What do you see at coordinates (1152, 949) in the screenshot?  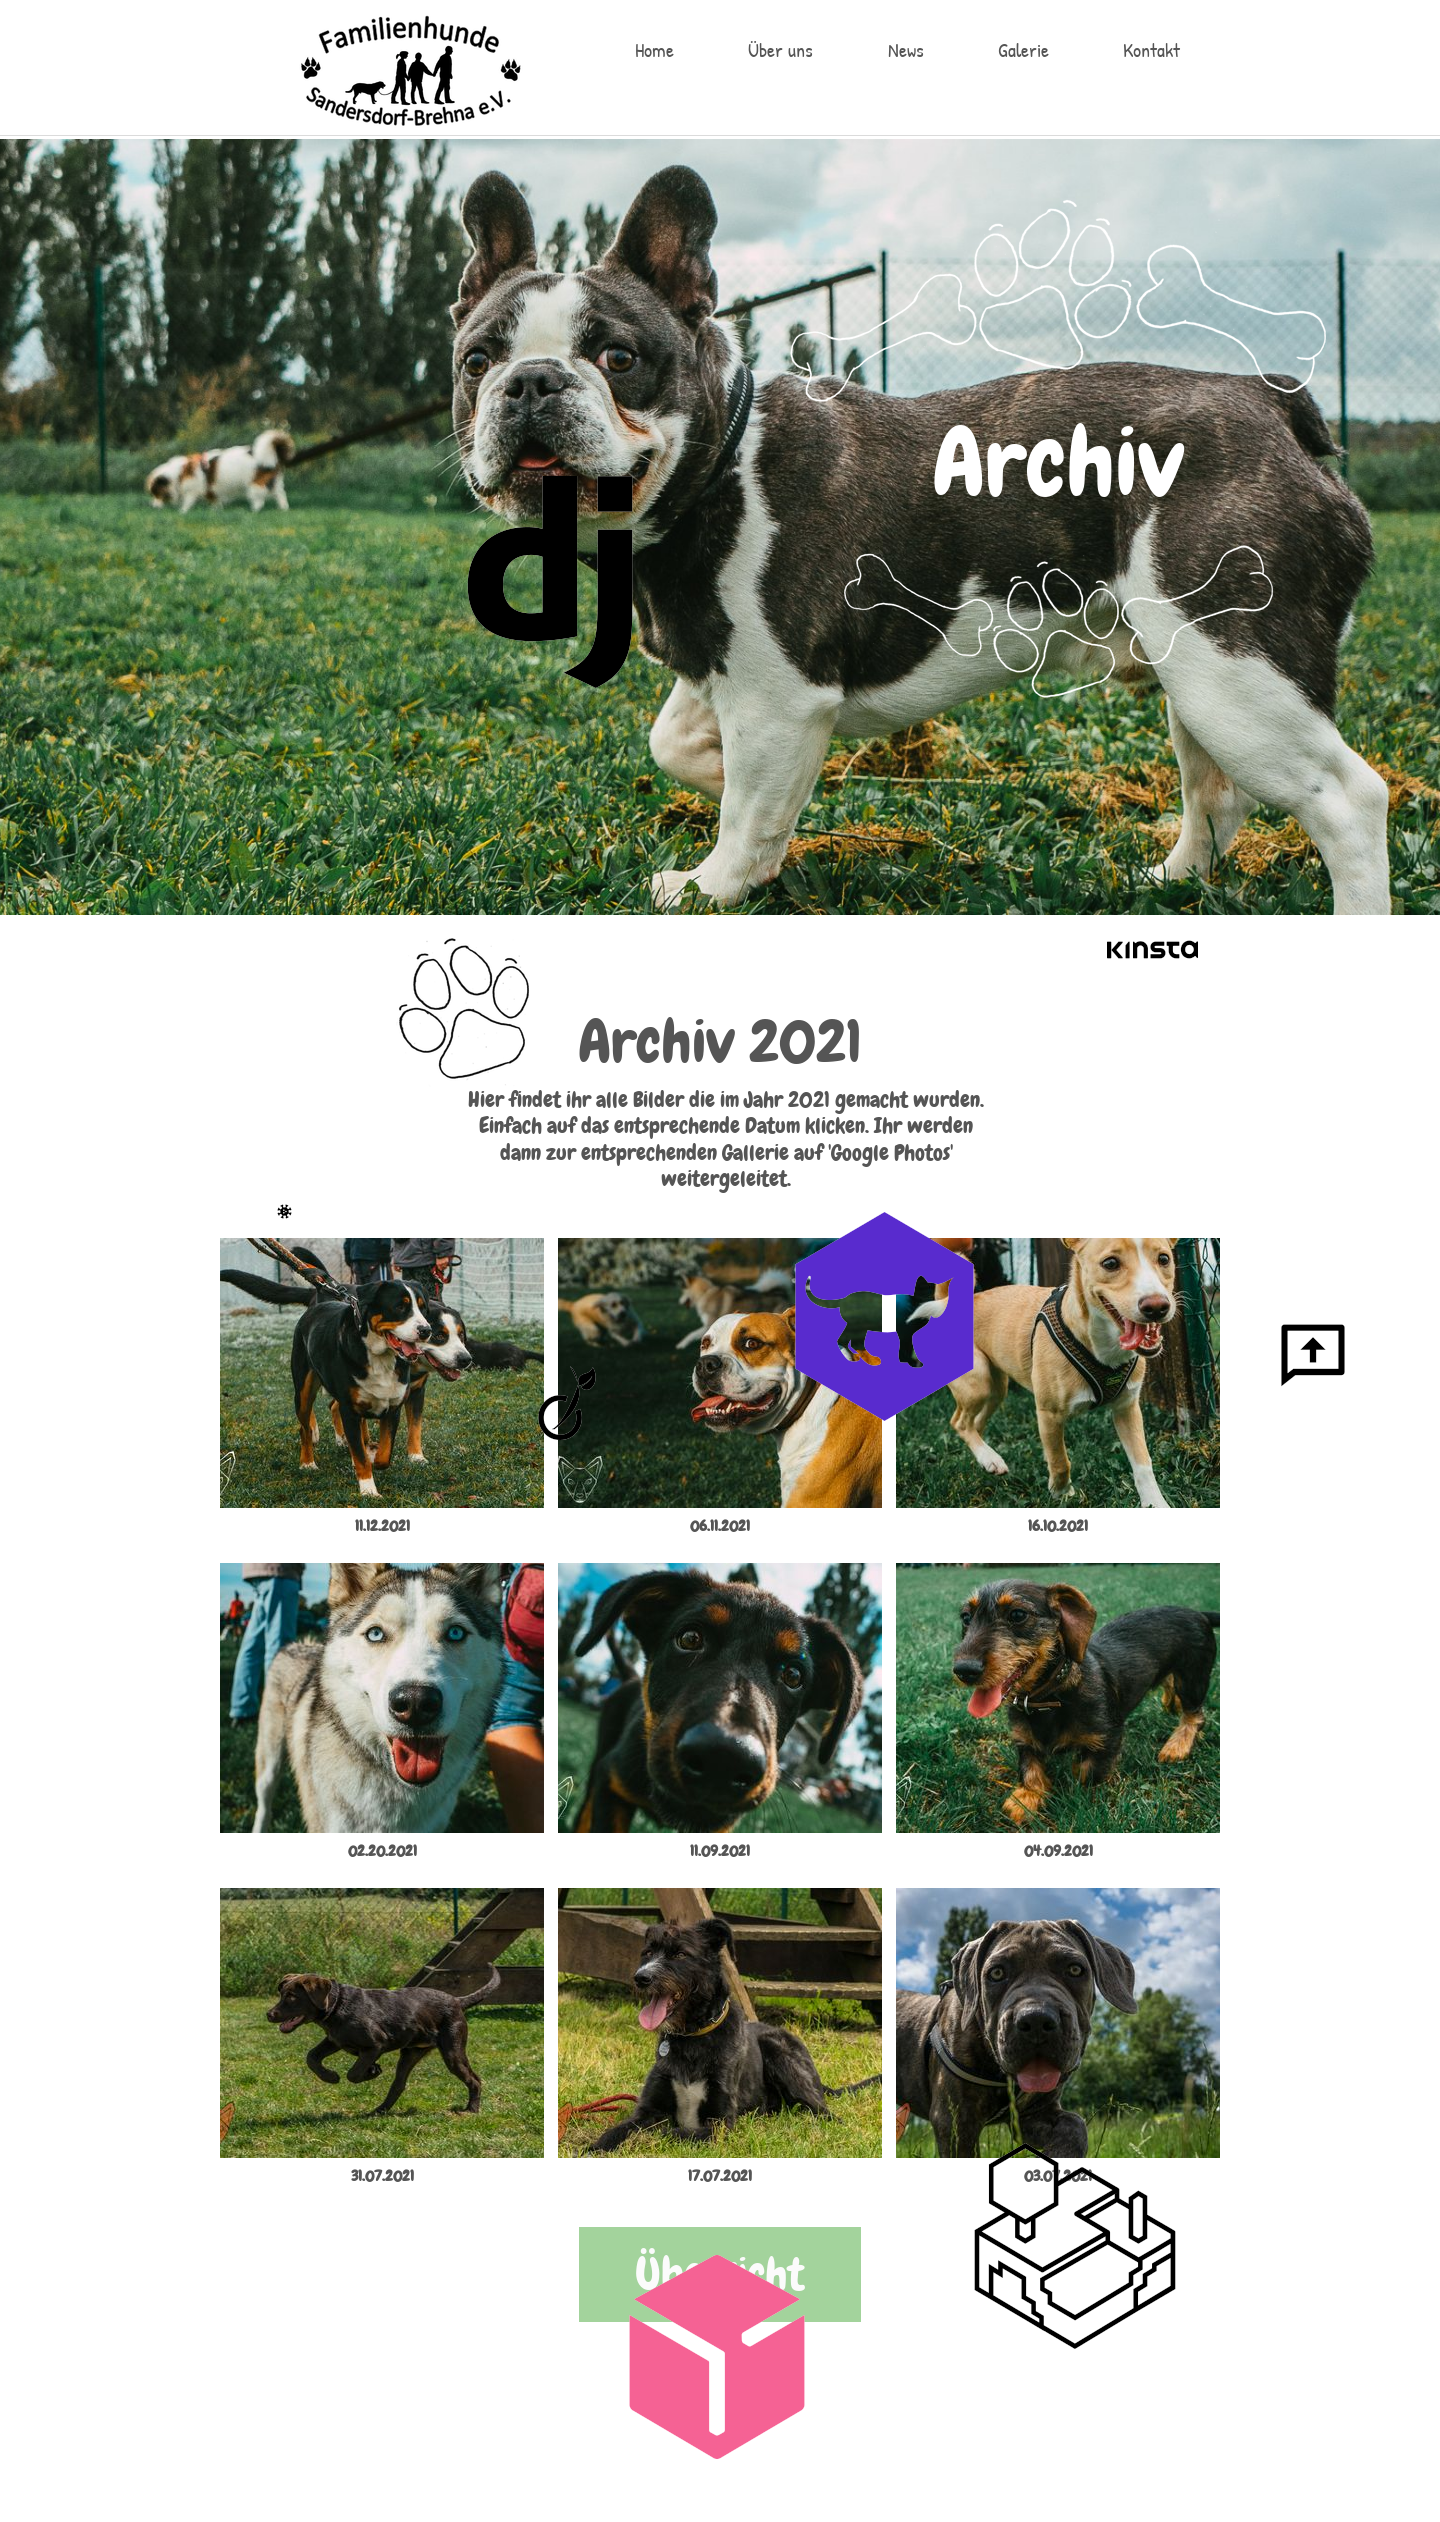 I see `Kinsta web hosting service logo` at bounding box center [1152, 949].